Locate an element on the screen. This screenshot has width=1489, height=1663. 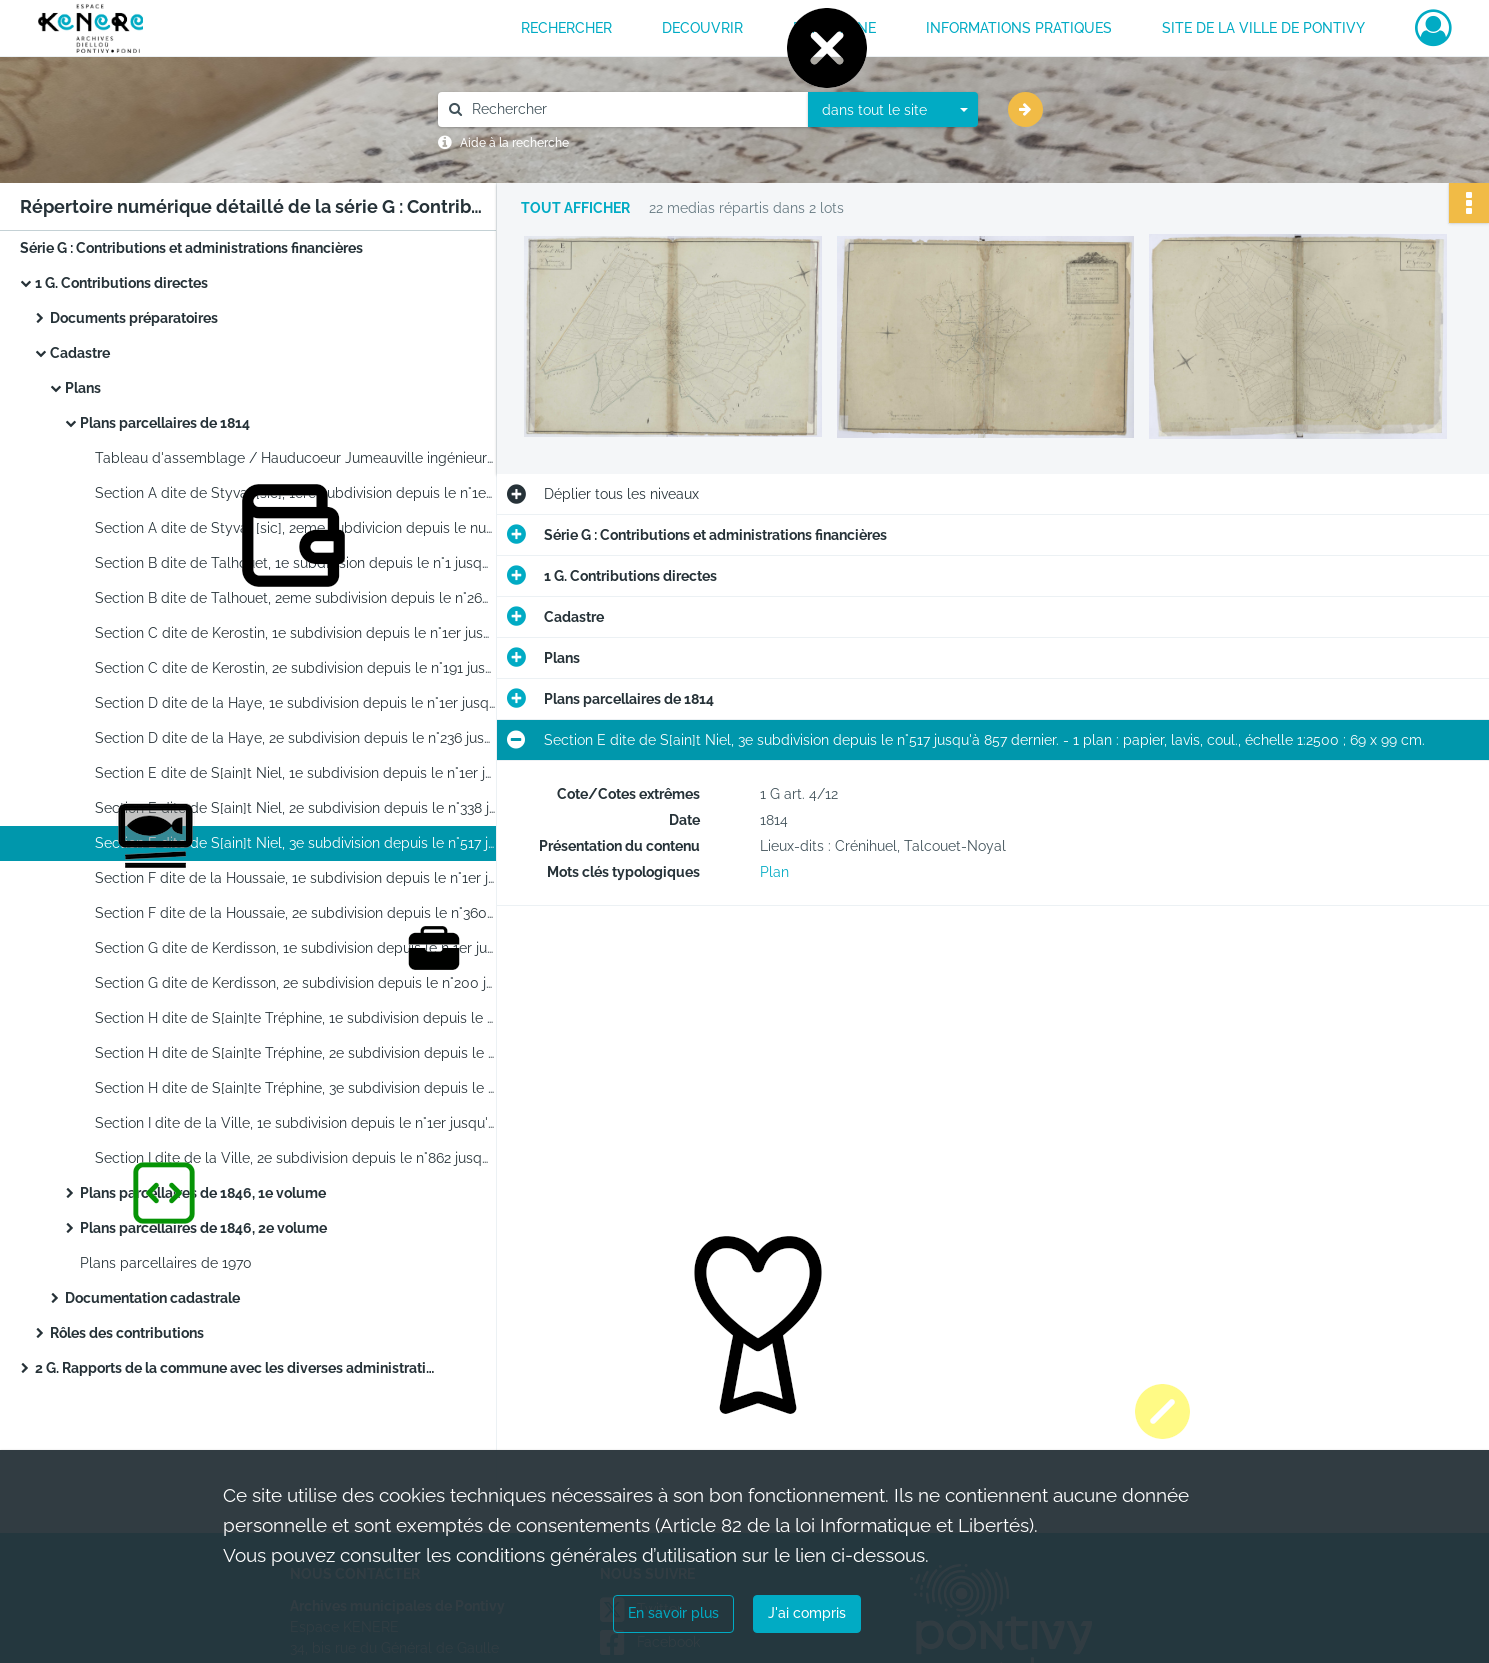
close or dismiss a dialog is located at coordinates (827, 48).